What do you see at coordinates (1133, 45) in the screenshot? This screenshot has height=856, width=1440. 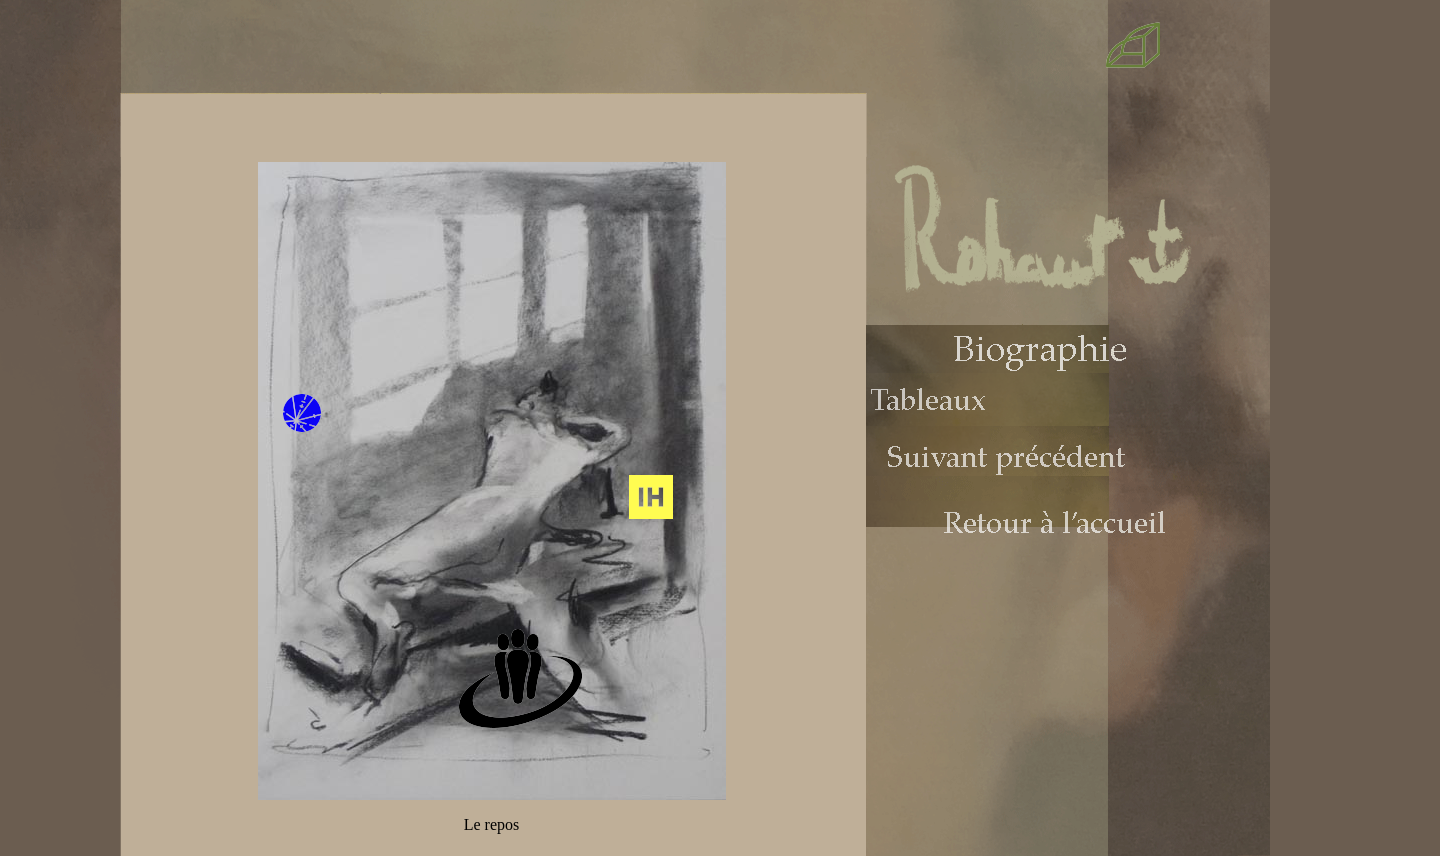 I see `rollbar error monitoring service logo` at bounding box center [1133, 45].